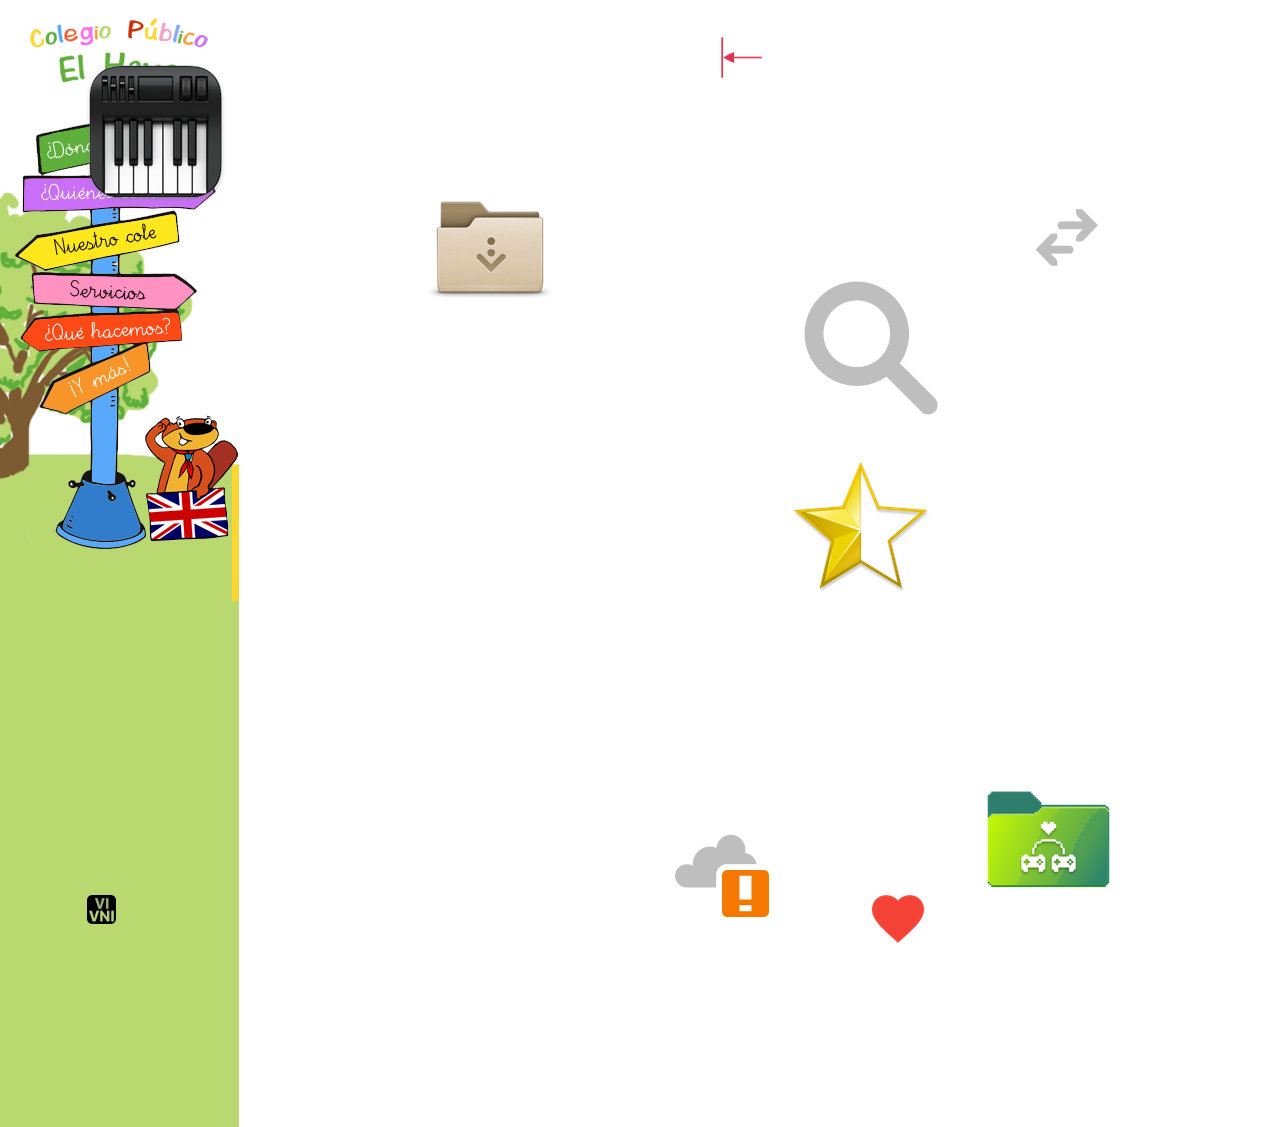  What do you see at coordinates (1065, 237) in the screenshot?
I see `indicates active network data transfer` at bounding box center [1065, 237].